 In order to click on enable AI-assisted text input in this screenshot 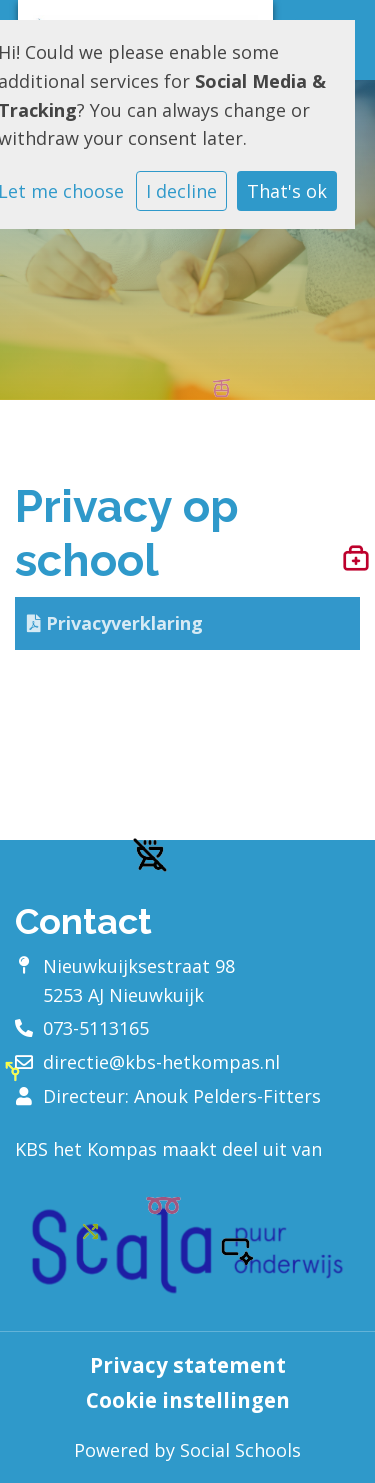, I will do `click(235, 1247)`.